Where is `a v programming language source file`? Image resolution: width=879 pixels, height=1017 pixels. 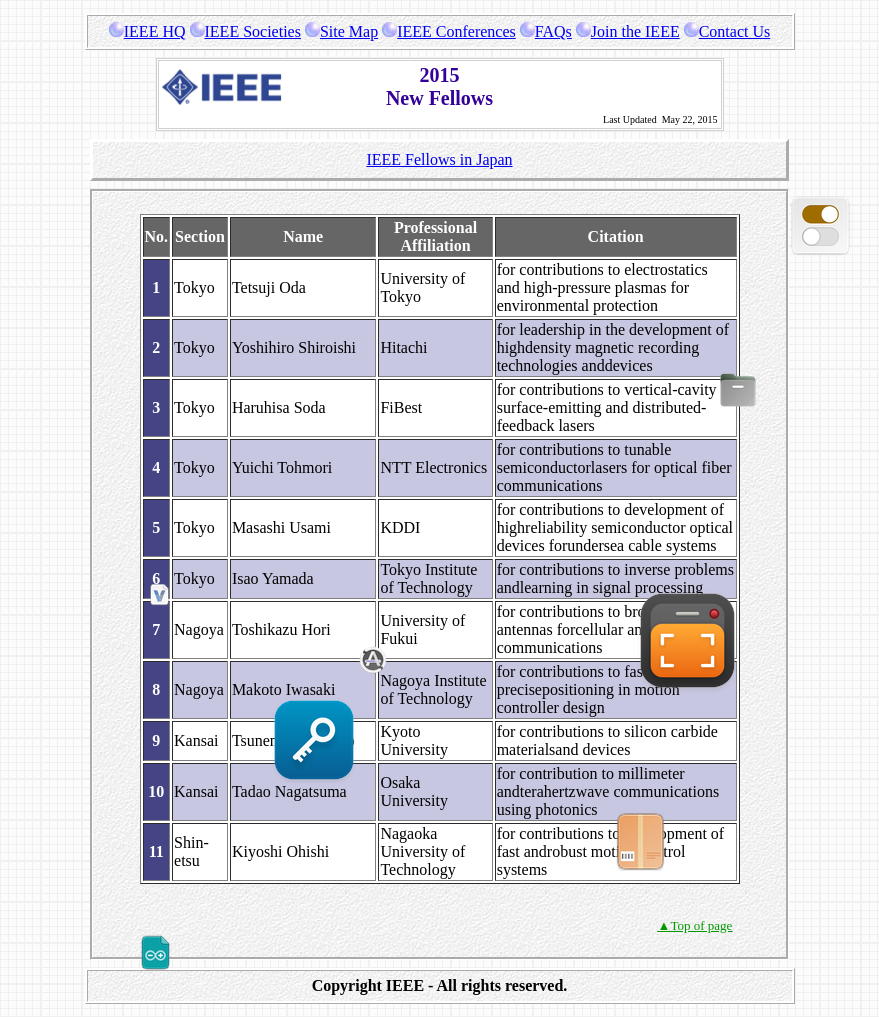 a v programming language source file is located at coordinates (159, 594).